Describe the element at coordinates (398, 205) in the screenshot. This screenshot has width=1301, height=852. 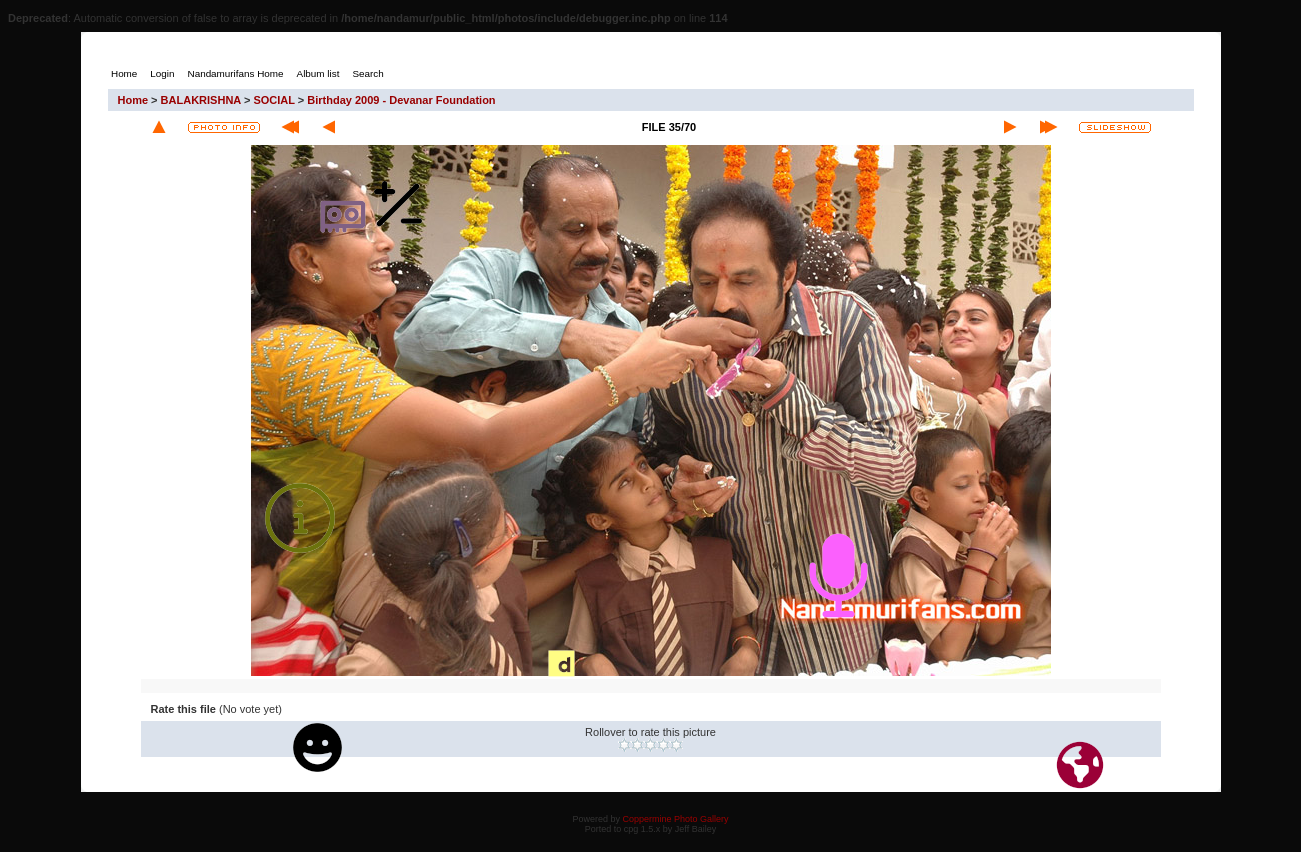
I see `toggle between adding and subtracting values` at that location.